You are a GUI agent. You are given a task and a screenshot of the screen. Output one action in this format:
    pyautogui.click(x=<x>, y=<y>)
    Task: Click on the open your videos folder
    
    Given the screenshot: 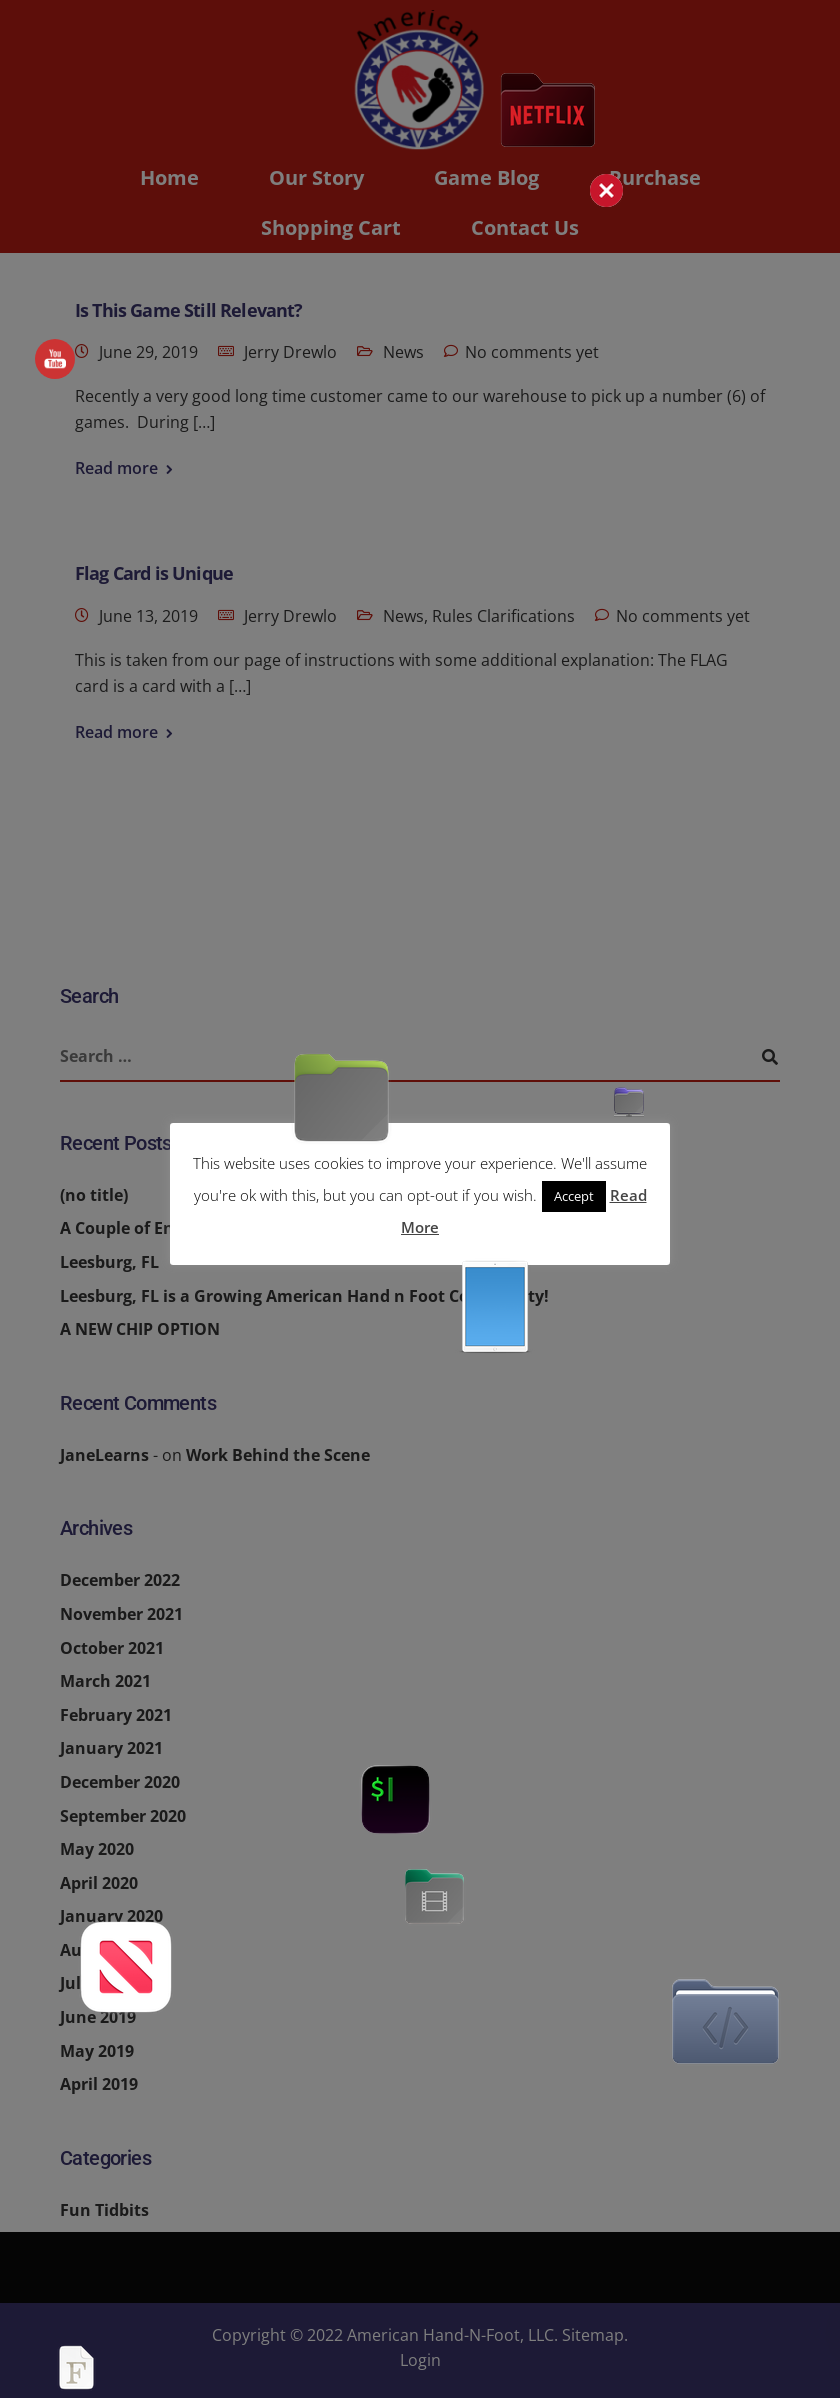 What is the action you would take?
    pyautogui.click(x=434, y=1896)
    